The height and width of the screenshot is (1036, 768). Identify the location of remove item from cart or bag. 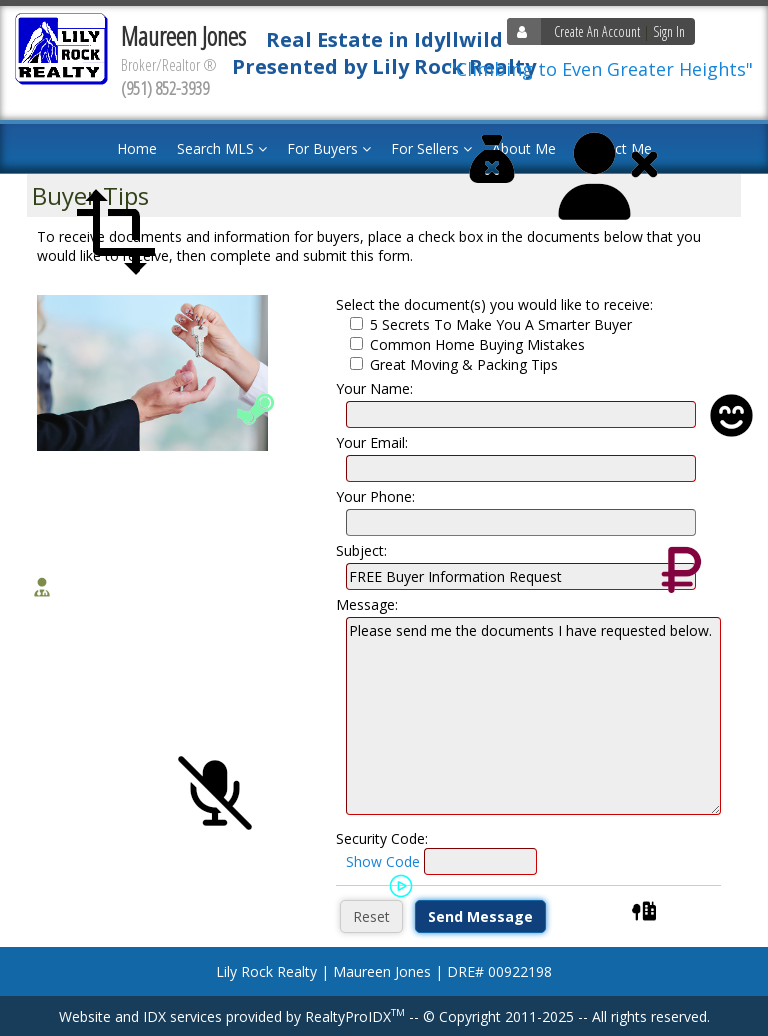
(492, 159).